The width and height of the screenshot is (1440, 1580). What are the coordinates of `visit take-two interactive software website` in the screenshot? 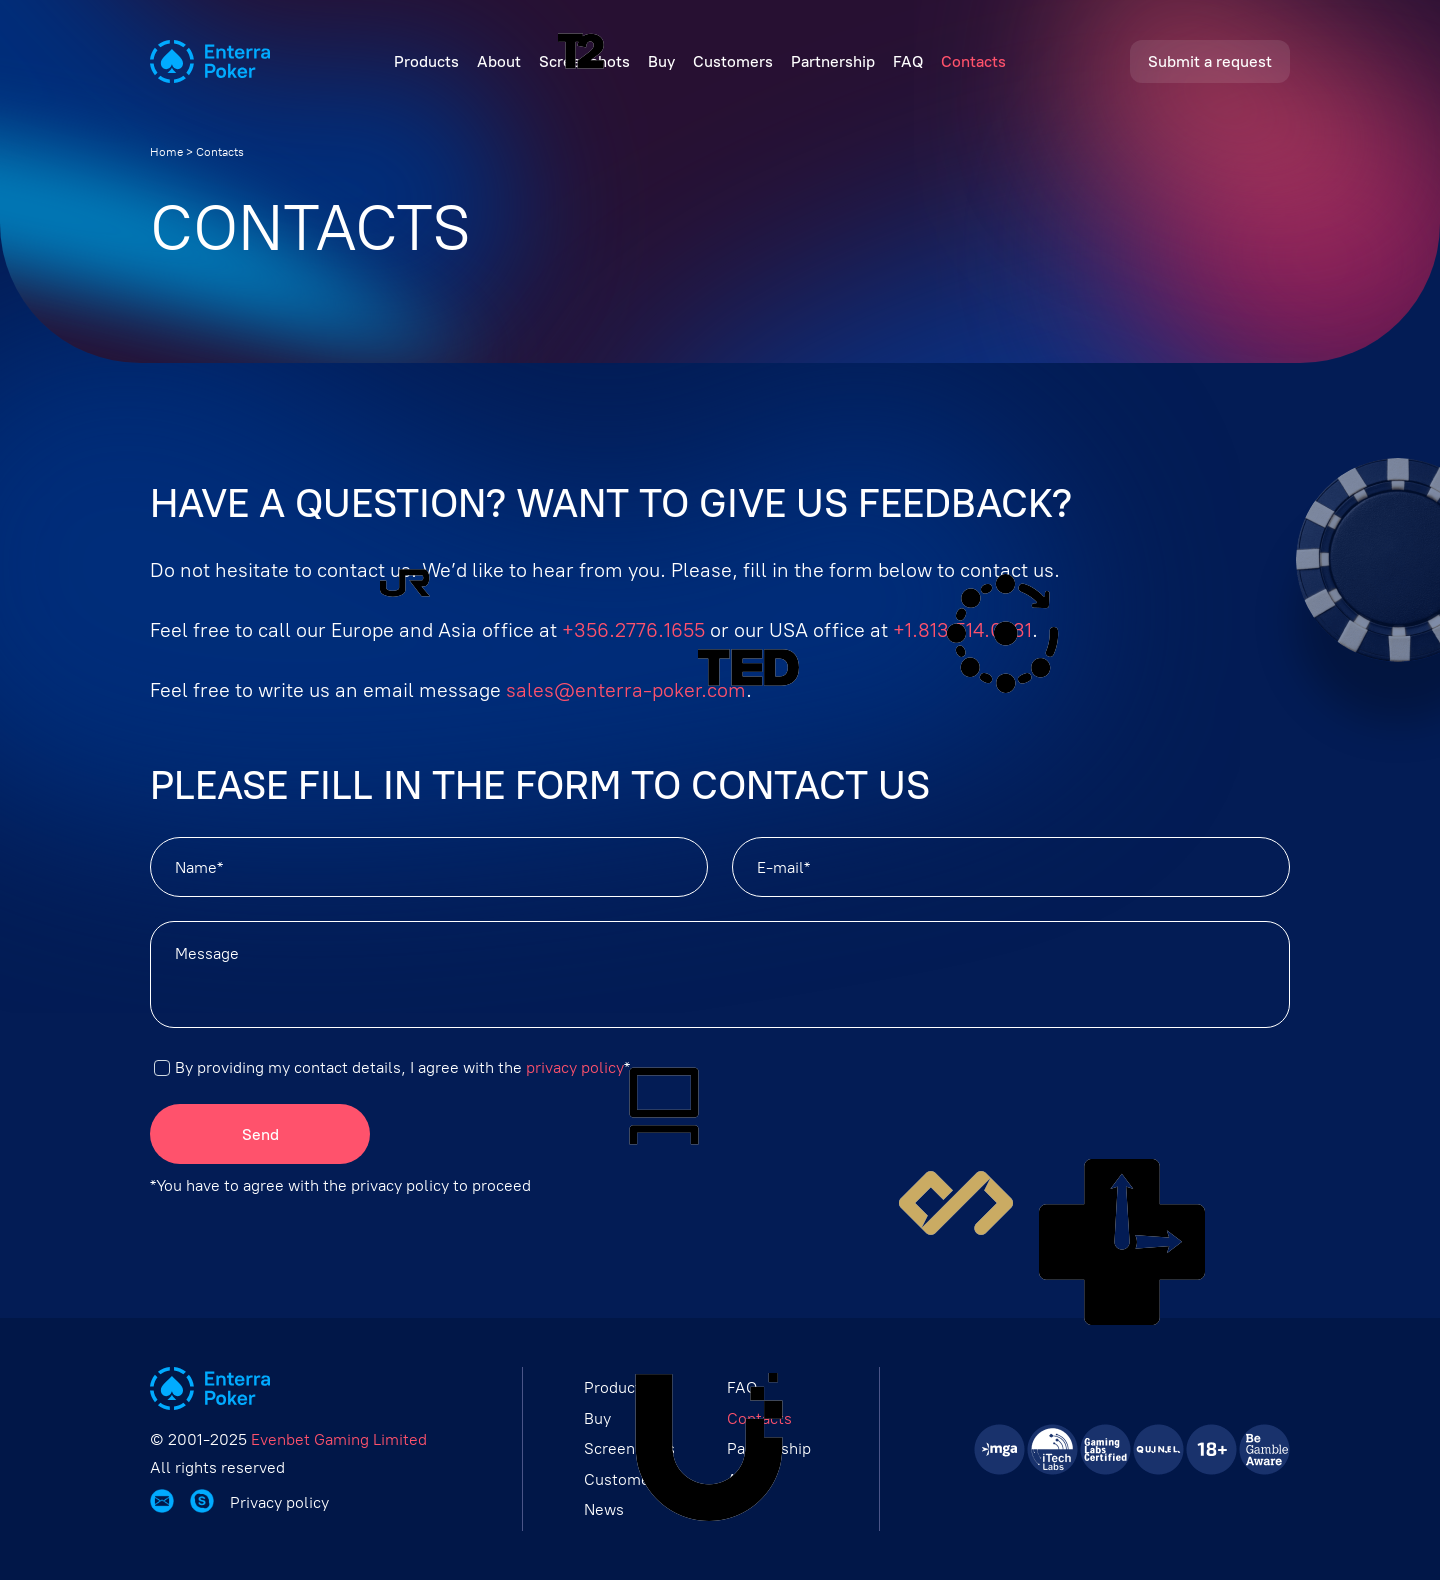 It's located at (581, 51).